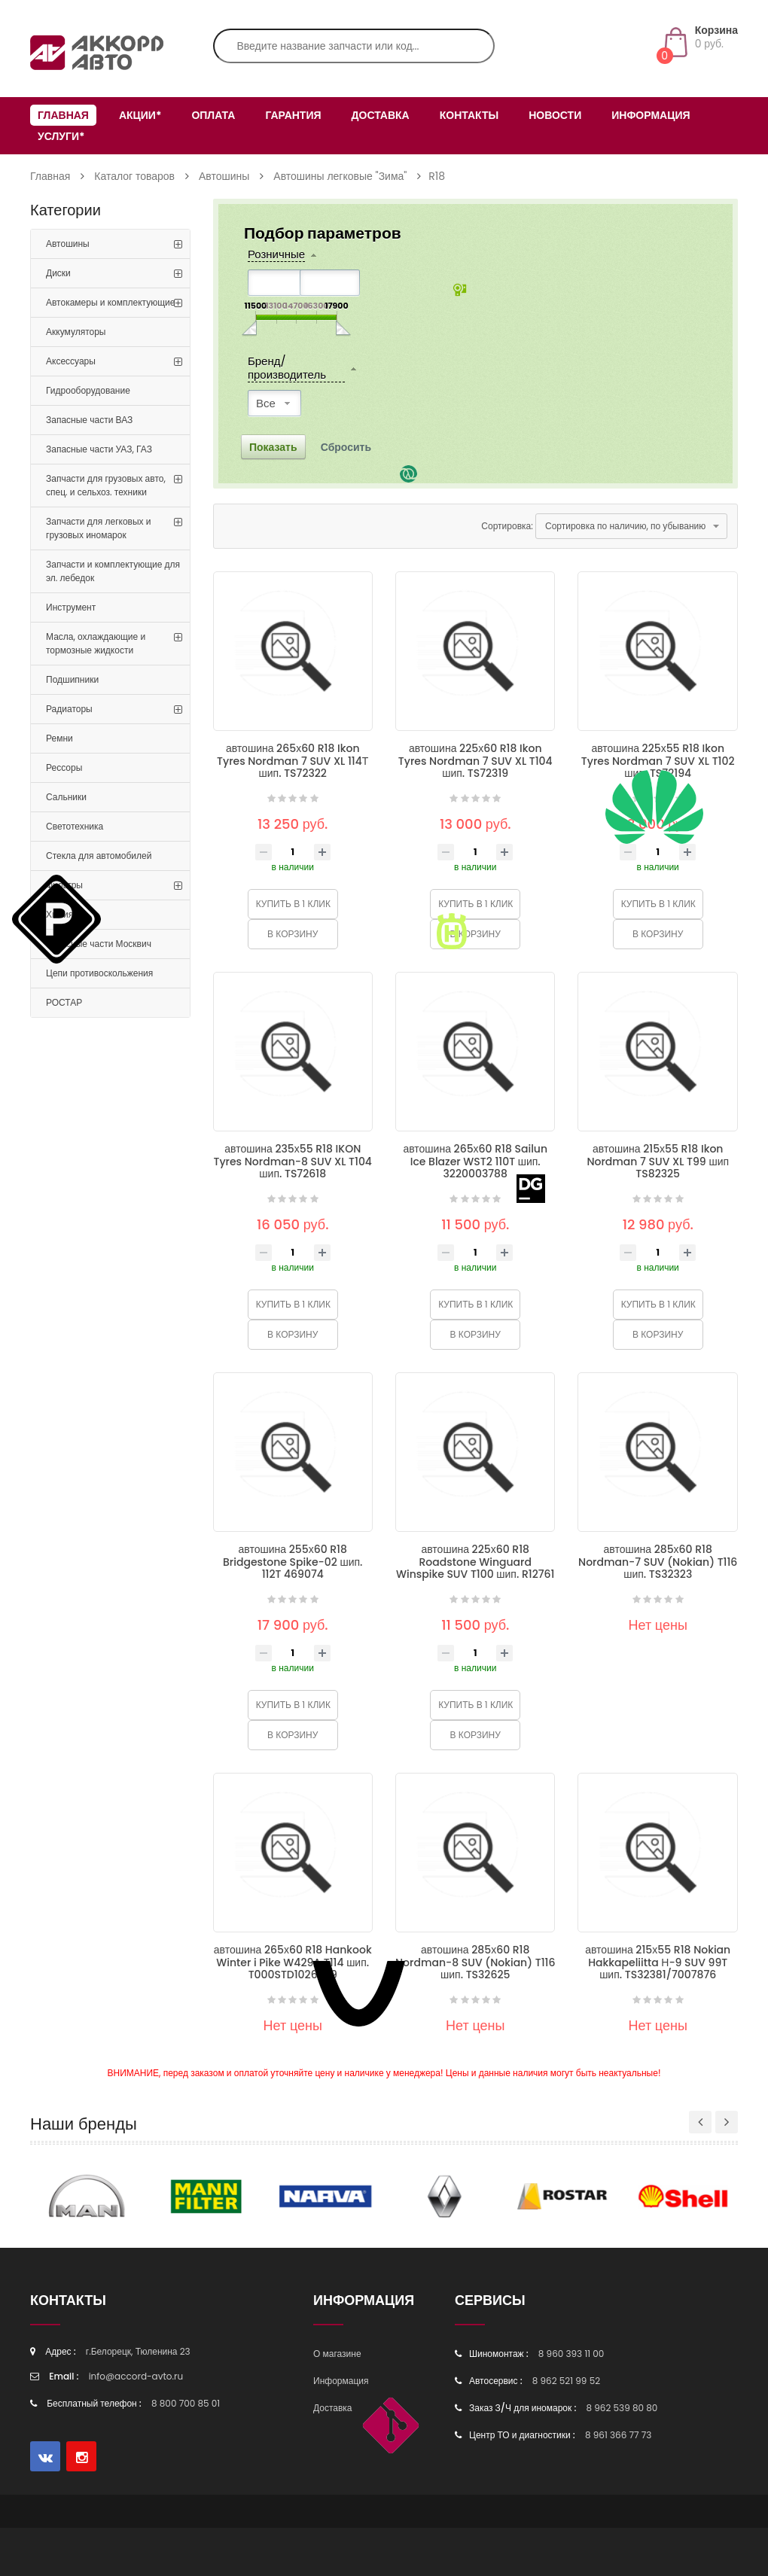  I want to click on Huawei brand logo, so click(654, 807).